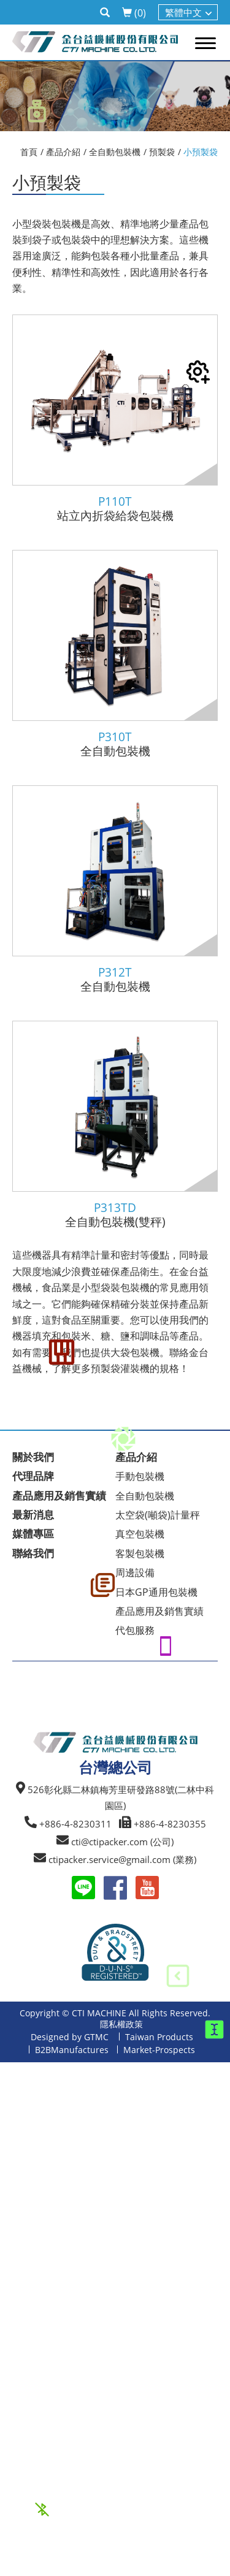  Describe the element at coordinates (178, 1976) in the screenshot. I see `navigate to the previous page or screen` at that location.